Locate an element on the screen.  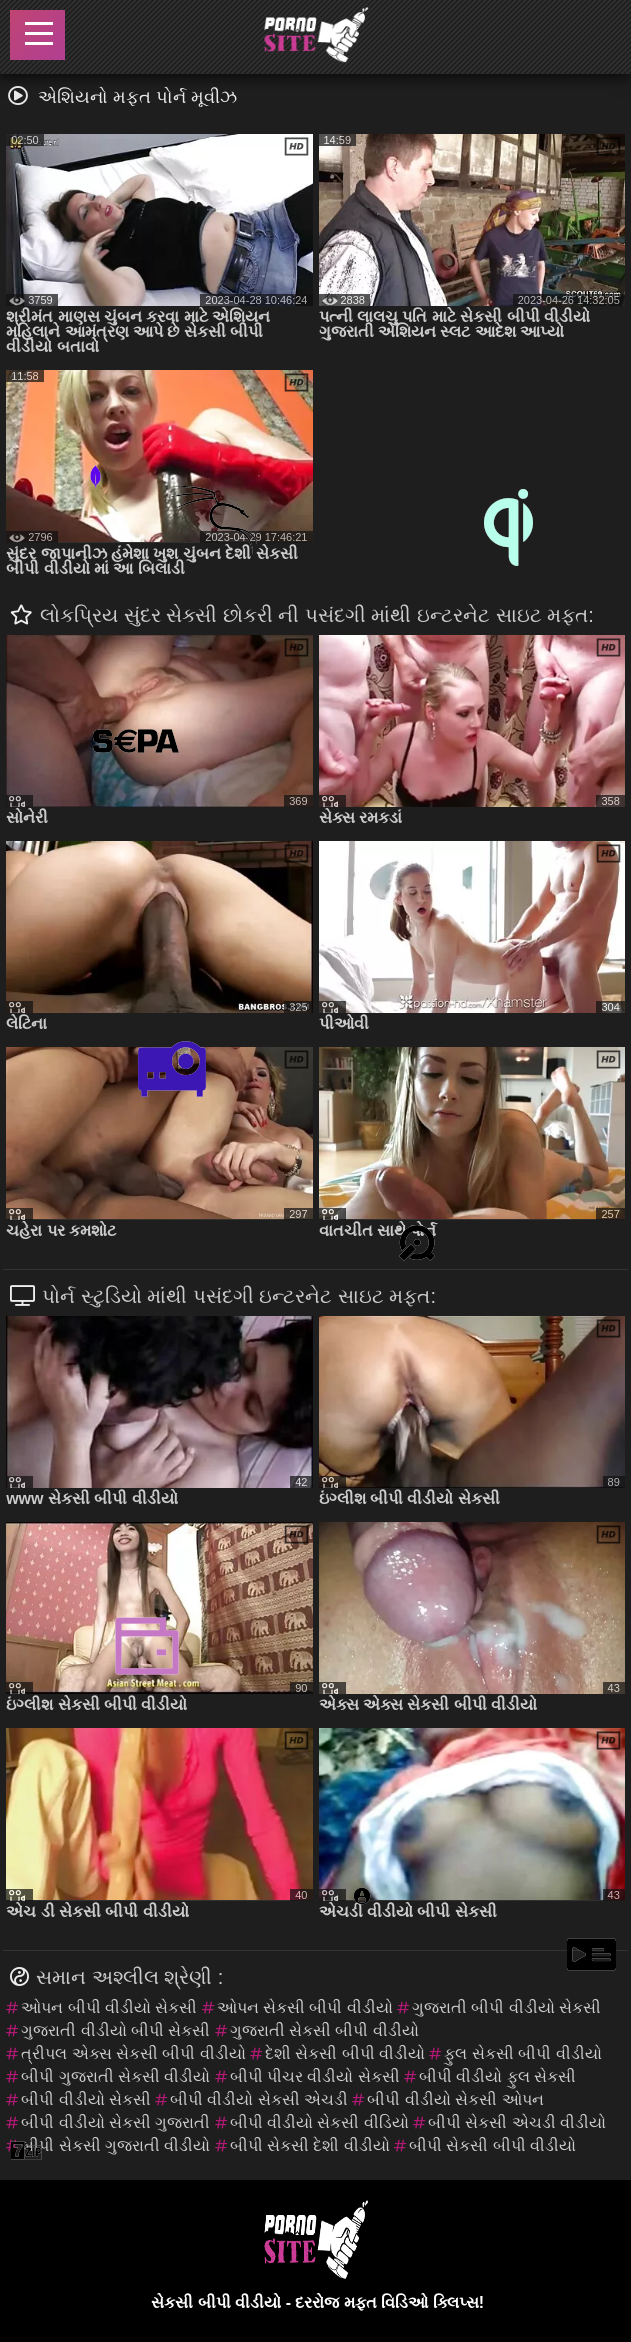
PreMiD logo - indicates Discord rich presence integration is located at coordinates (591, 1954).